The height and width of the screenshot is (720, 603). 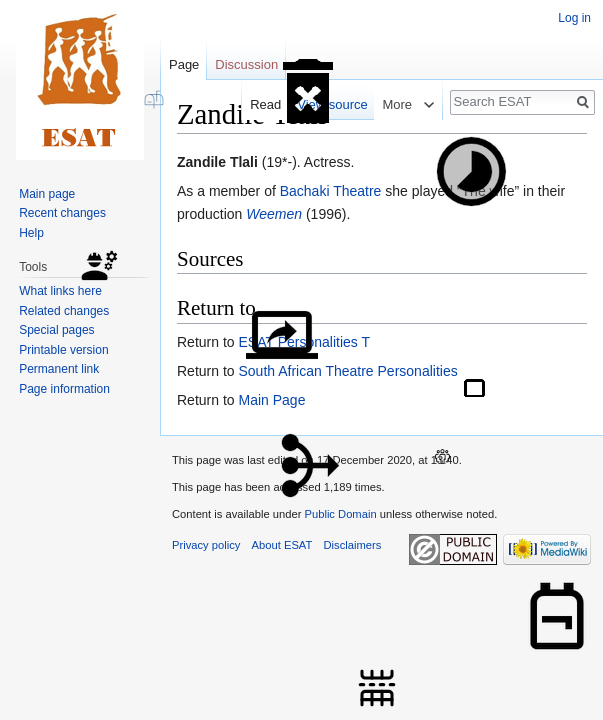 What do you see at coordinates (474, 388) in the screenshot?
I see `crop image to 3:2 aspect ratio` at bounding box center [474, 388].